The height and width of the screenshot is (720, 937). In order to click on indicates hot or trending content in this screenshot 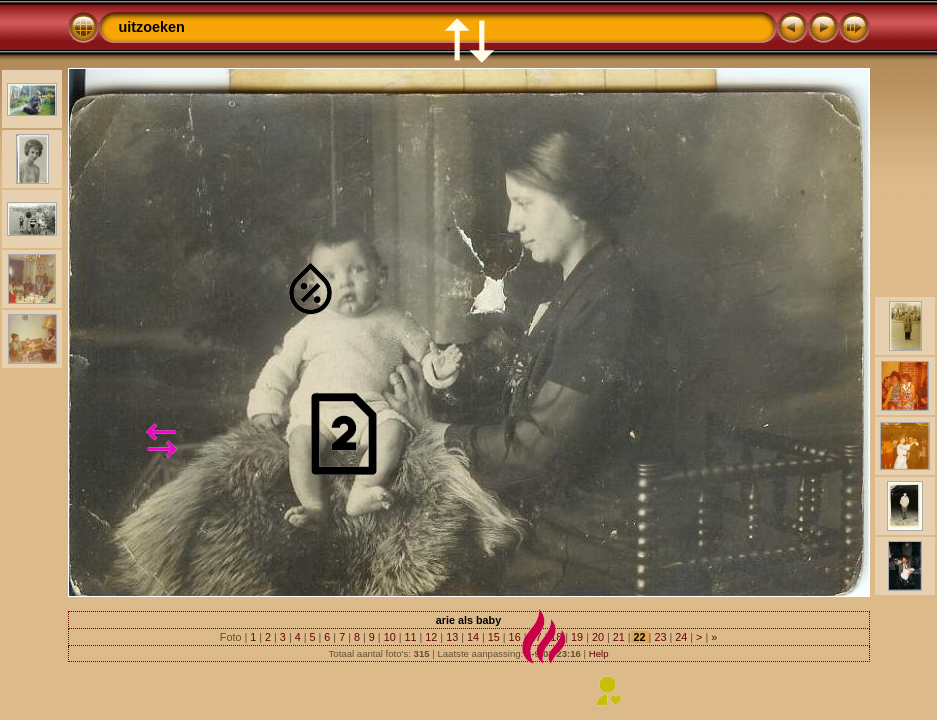, I will do `click(544, 637)`.